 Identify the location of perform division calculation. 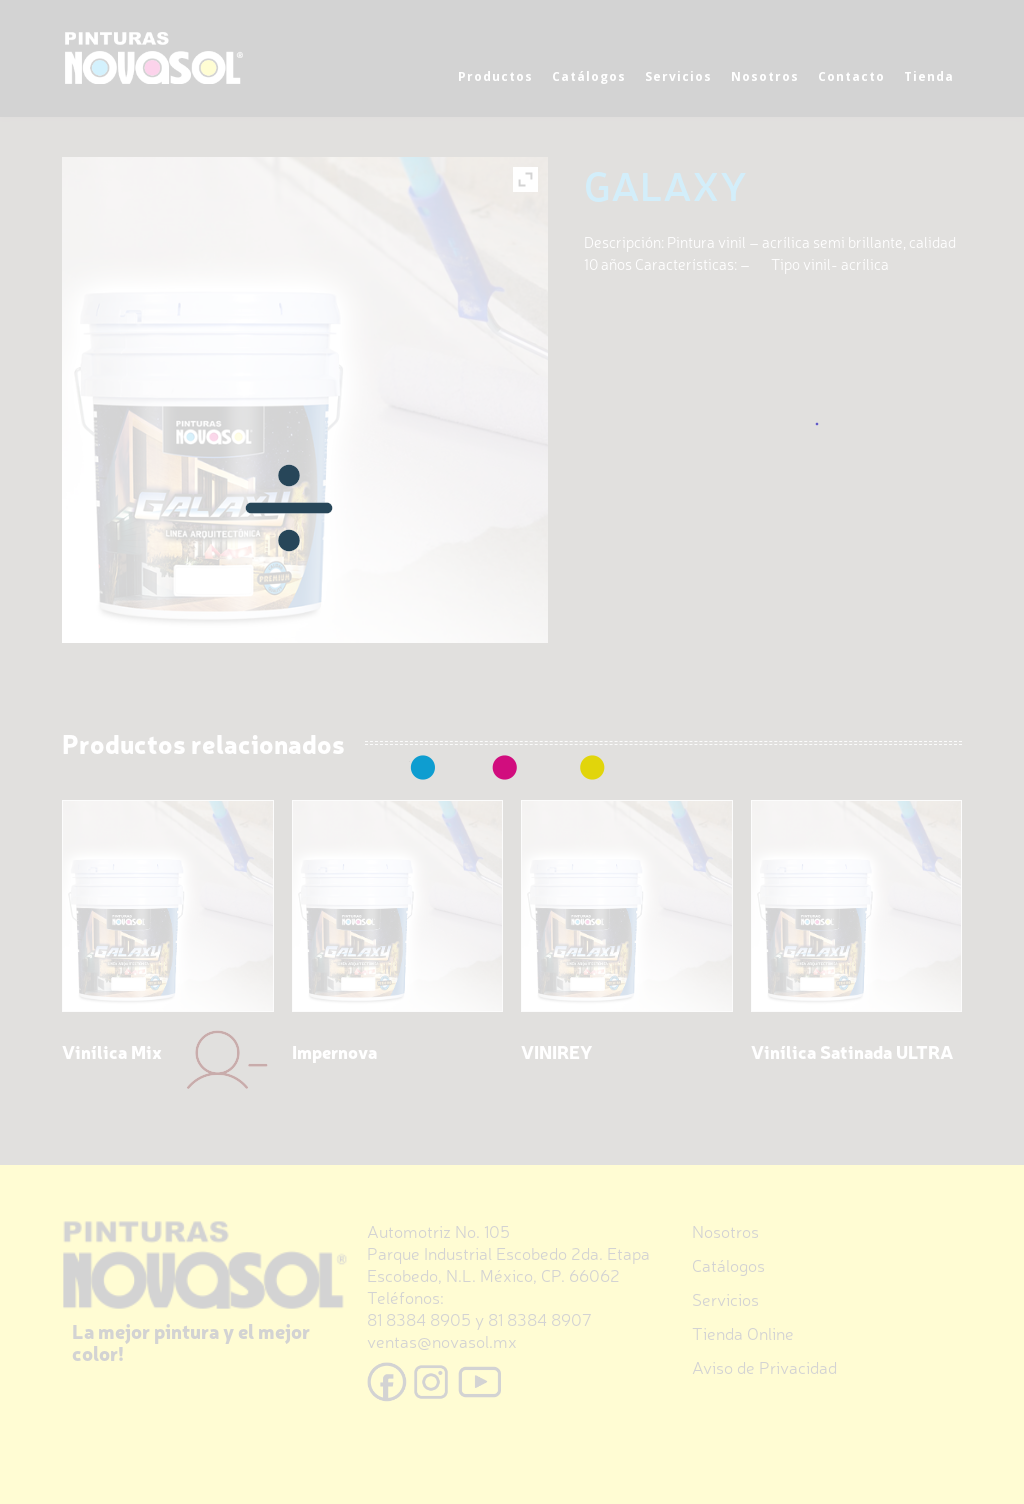
(289, 508).